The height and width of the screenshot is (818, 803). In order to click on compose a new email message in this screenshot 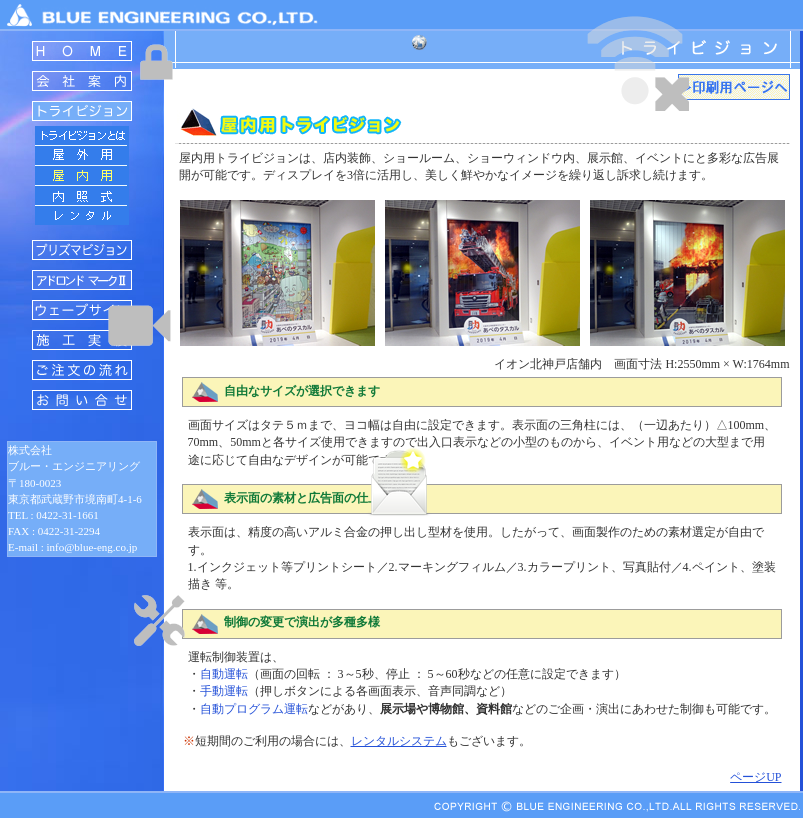, I will do `click(399, 484)`.